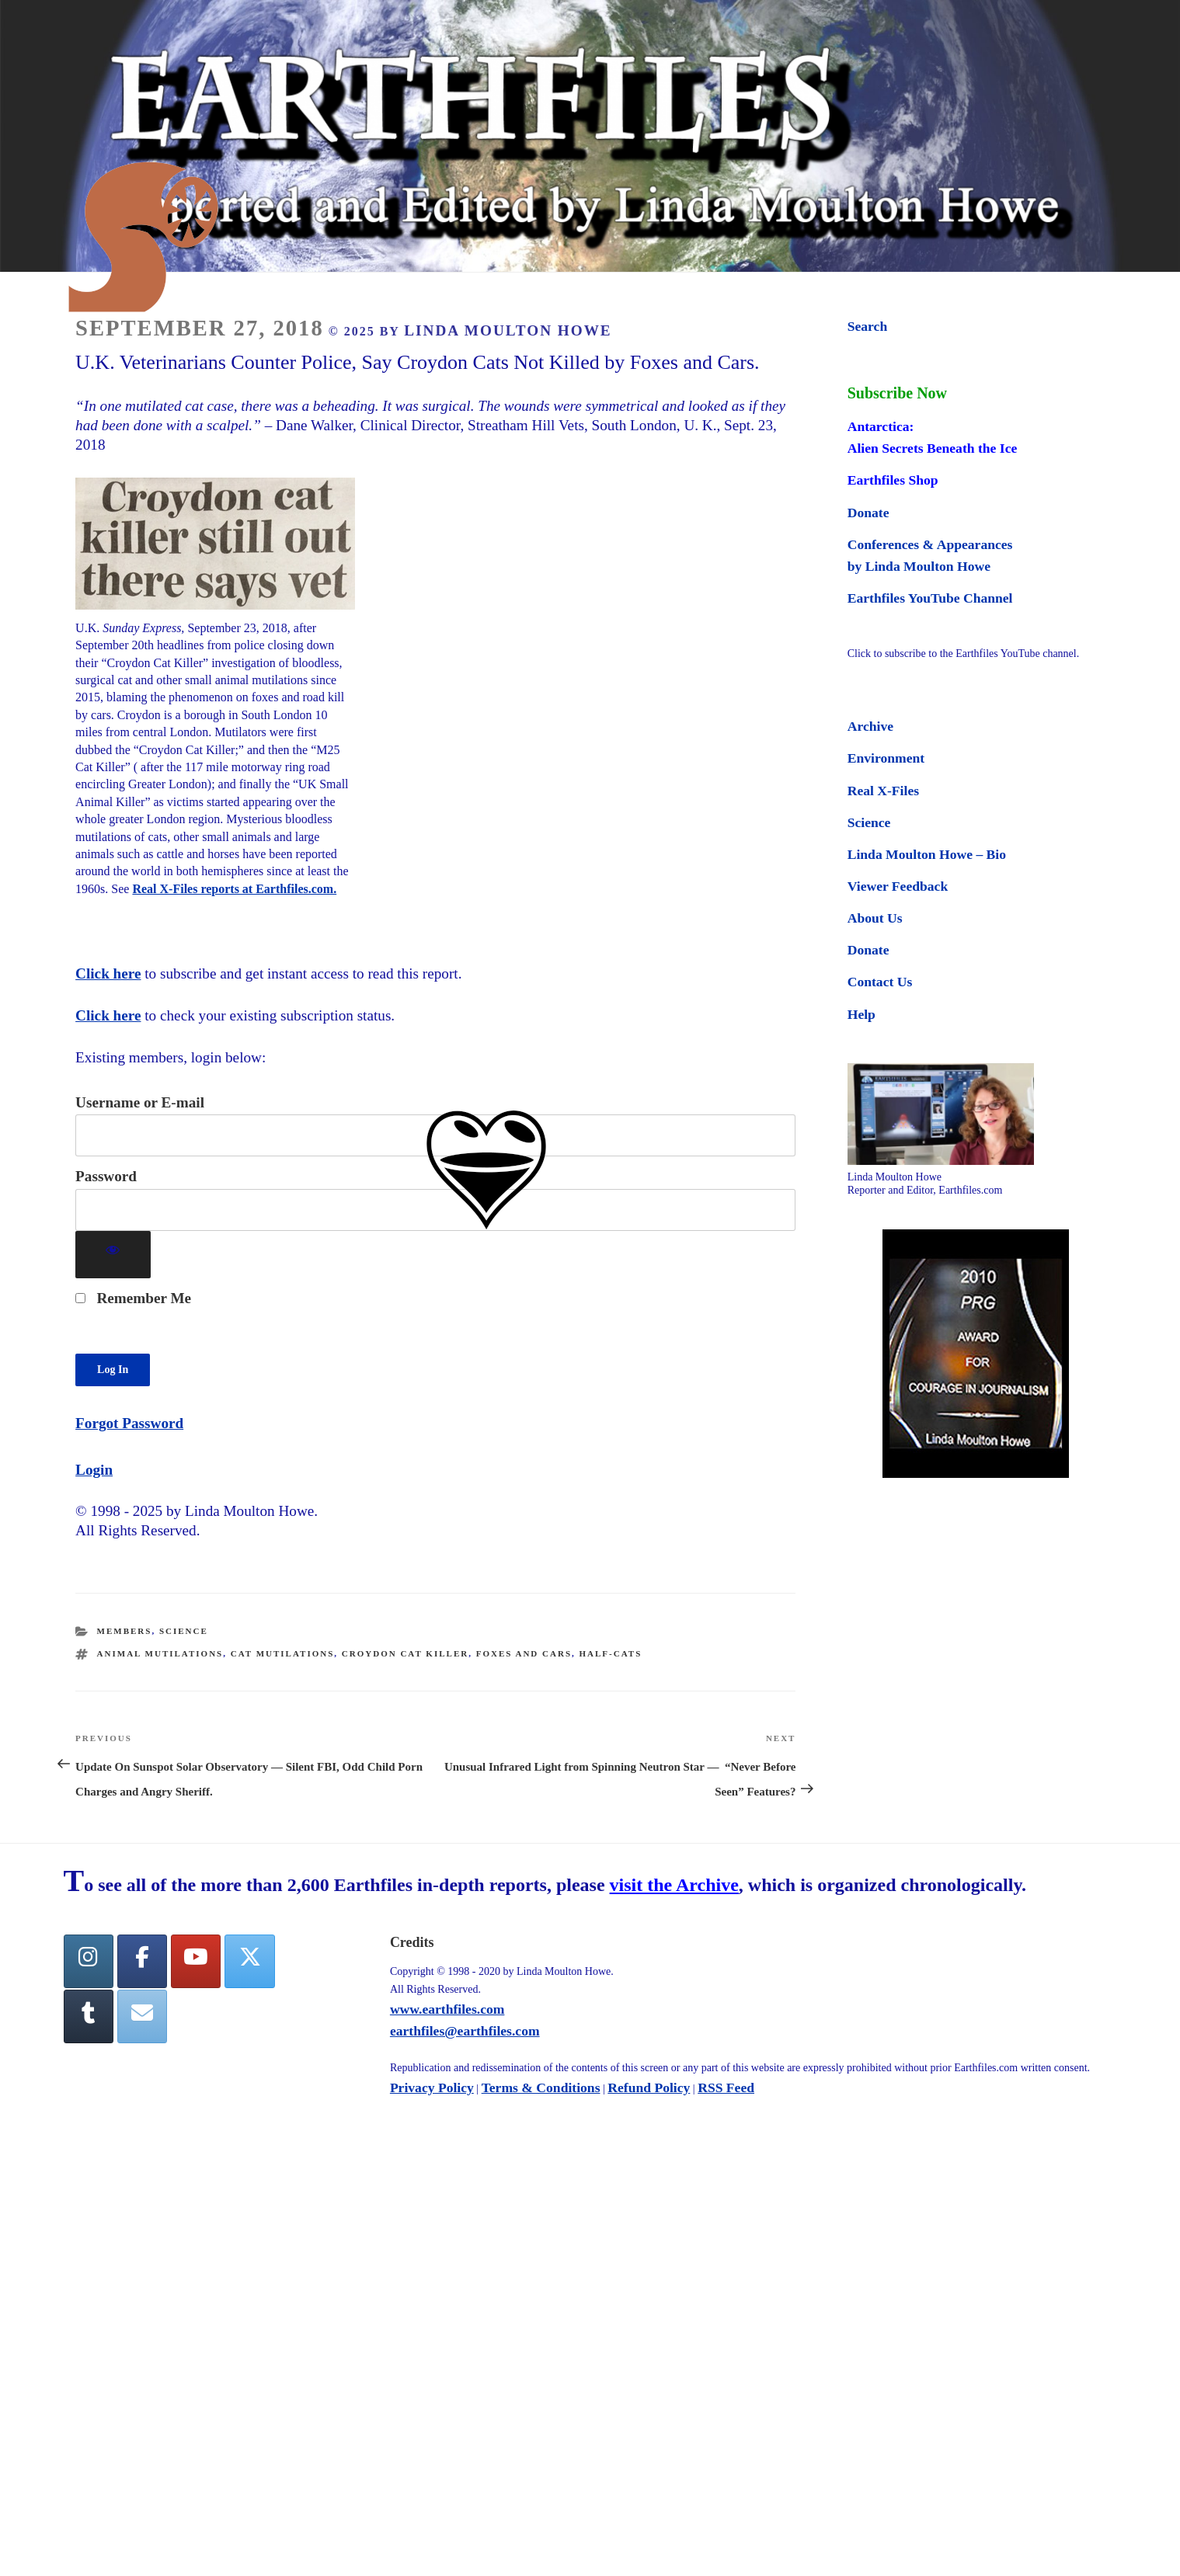 The height and width of the screenshot is (2576, 1180). What do you see at coordinates (485, 1169) in the screenshot?
I see `indicates a fragile or special health/life status in a game` at bounding box center [485, 1169].